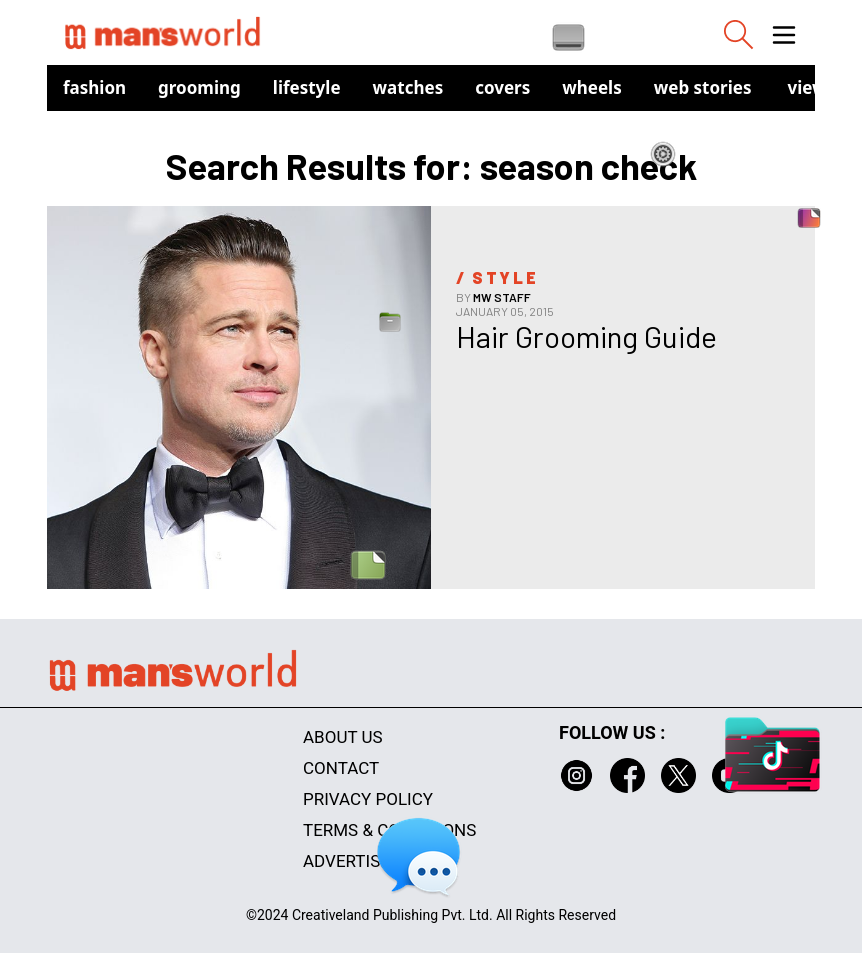 The image size is (862, 953). What do you see at coordinates (772, 757) in the screenshot?
I see `open folder containing TikTok downloads or saved videos` at bounding box center [772, 757].